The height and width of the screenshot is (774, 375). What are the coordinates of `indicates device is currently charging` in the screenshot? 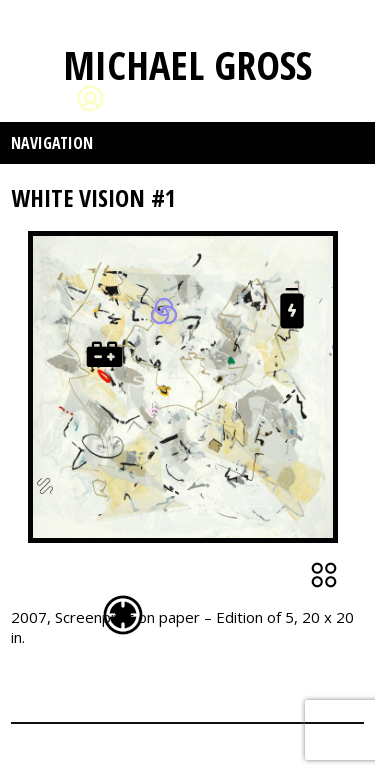 It's located at (292, 309).